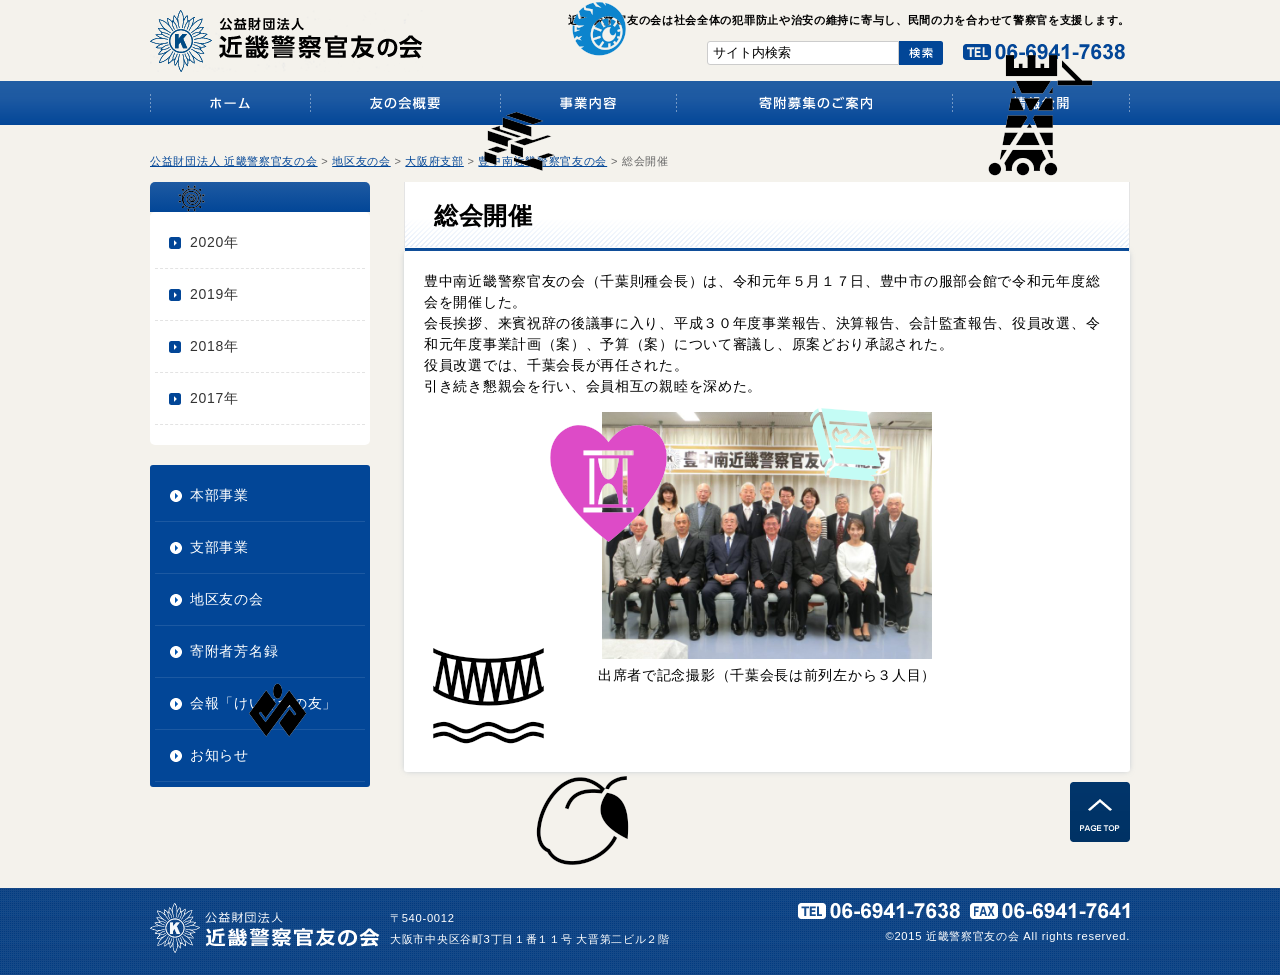 Image resolution: width=1280 pixels, height=975 pixels. I want to click on indicates a lasting relationship or permanent bond in a game, so click(608, 483).